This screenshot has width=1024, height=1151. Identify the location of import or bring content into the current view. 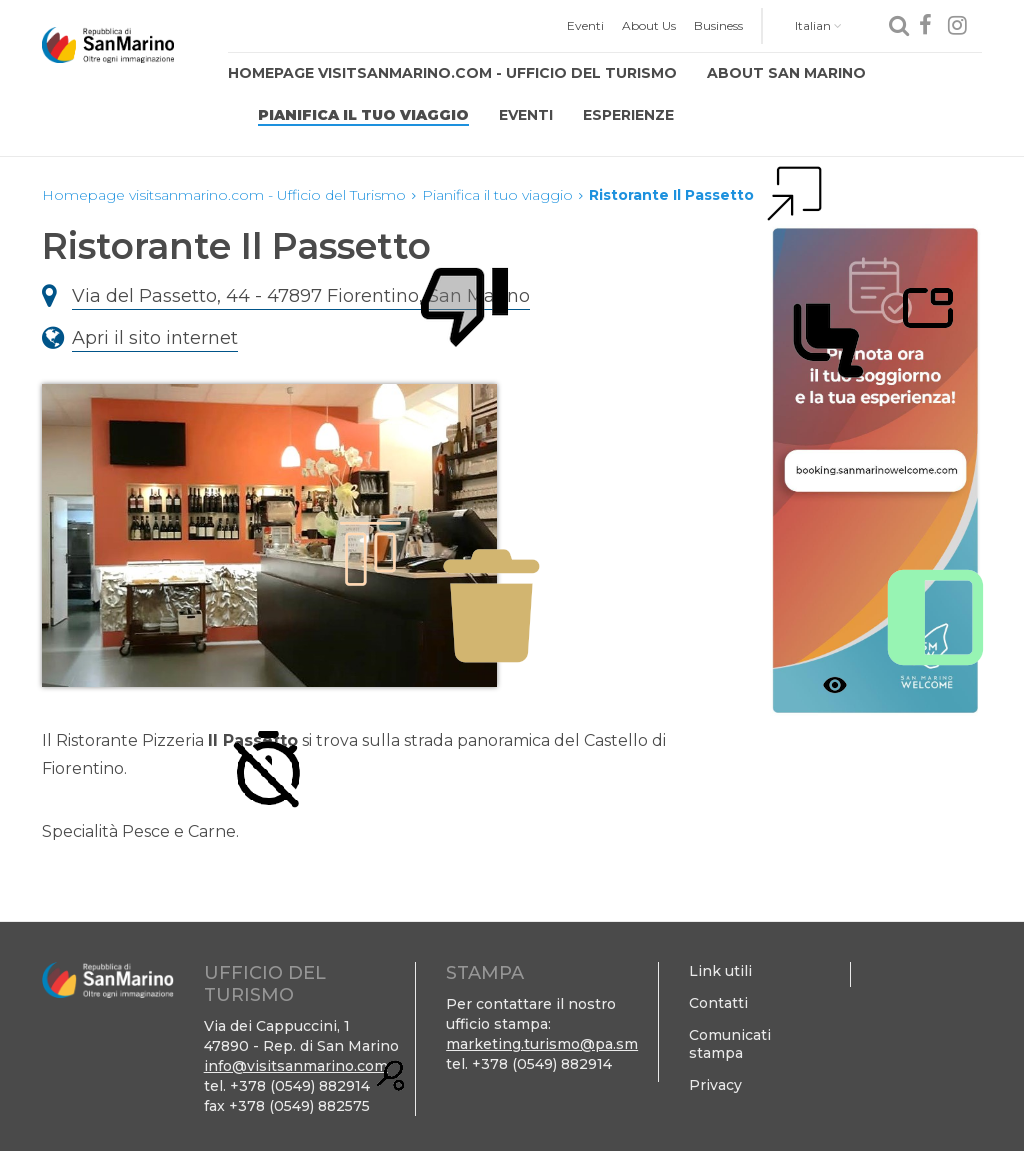
(794, 193).